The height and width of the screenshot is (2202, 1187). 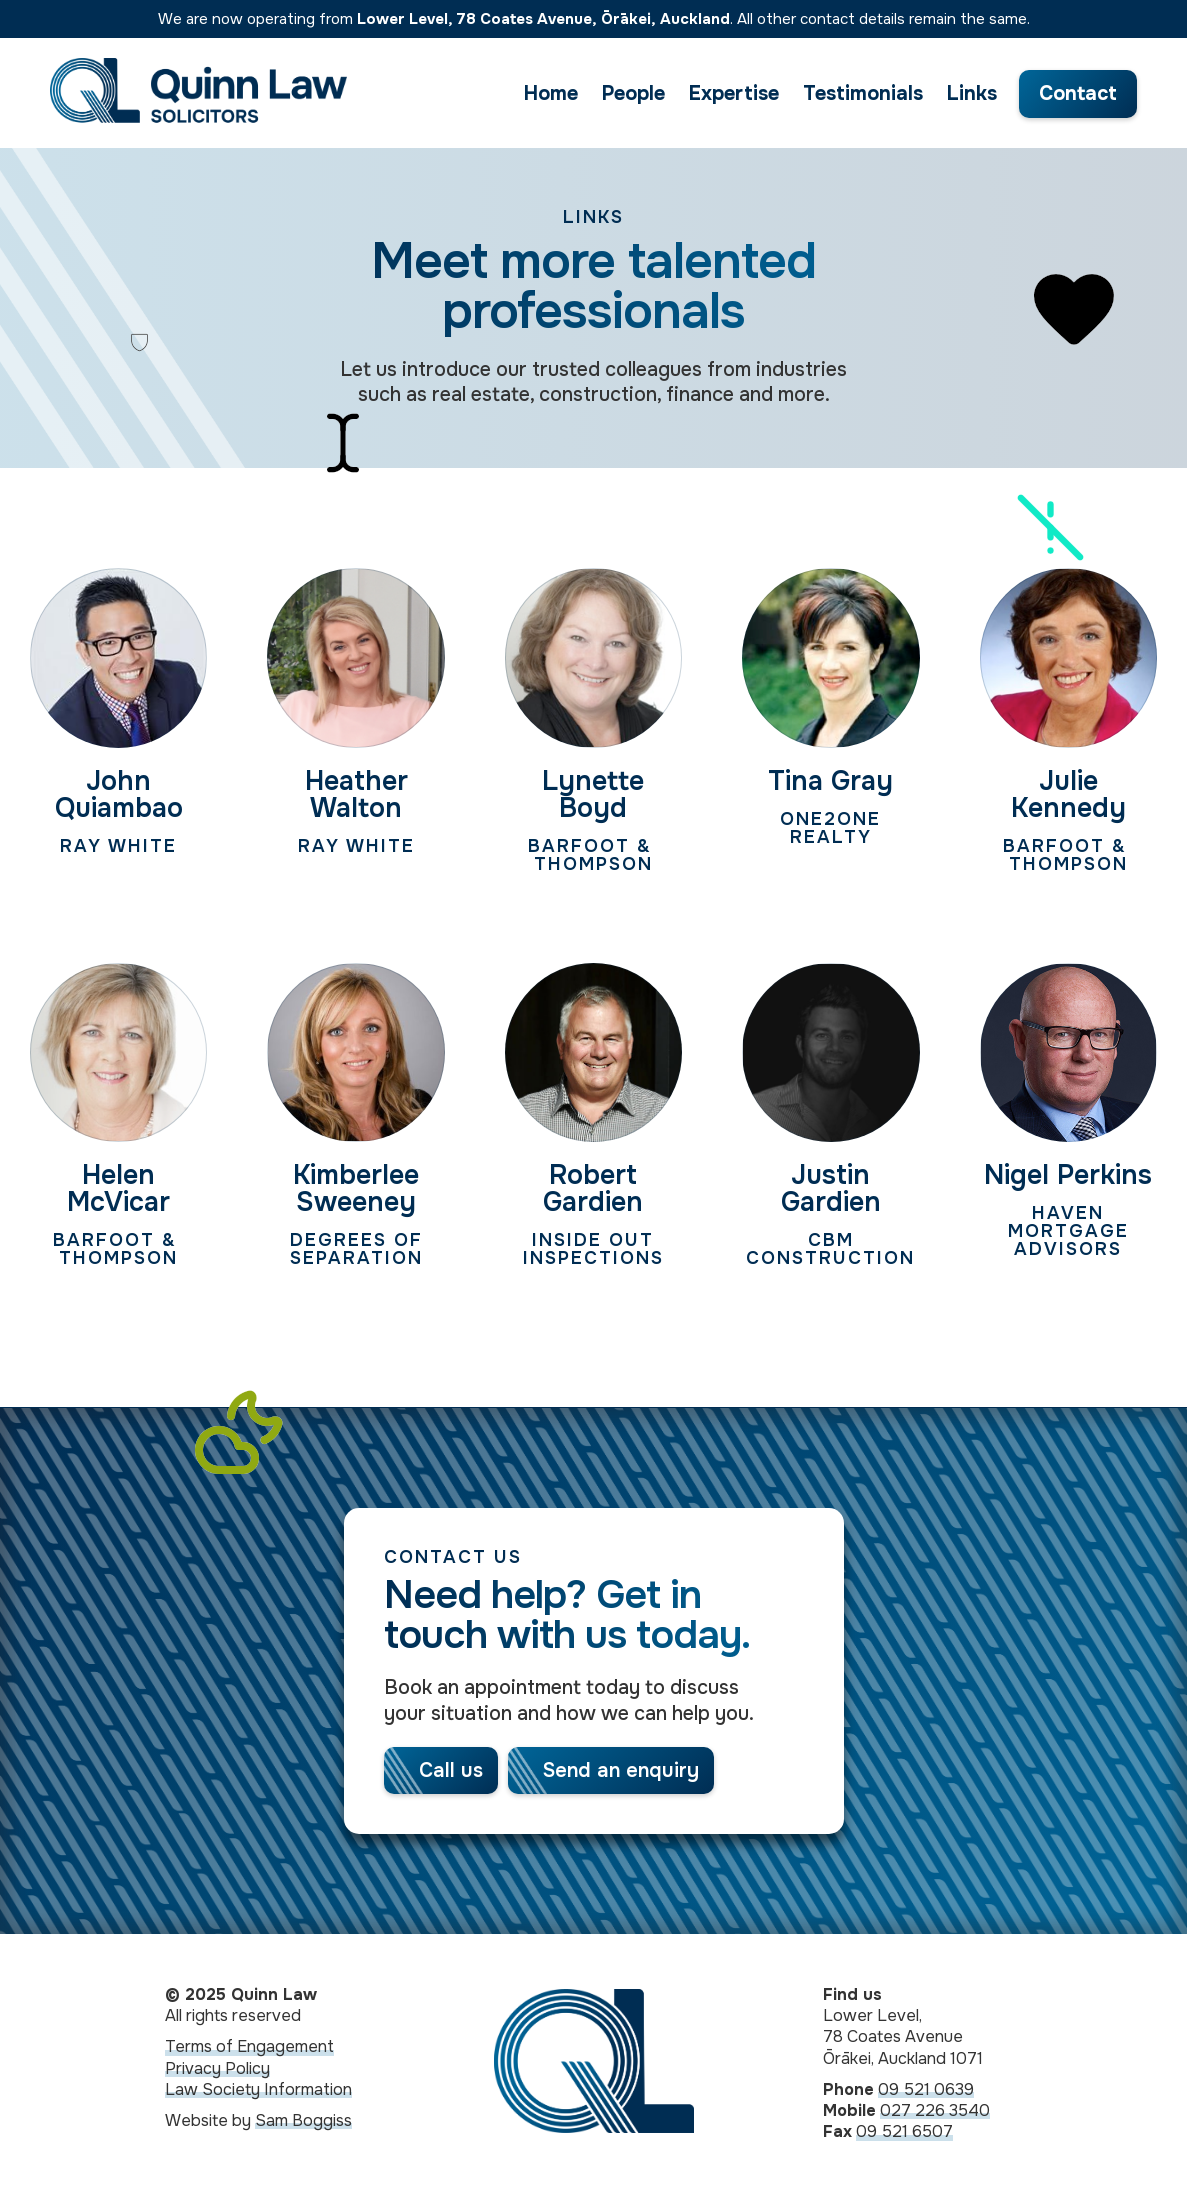 I want to click on indicates an active text input field, so click(x=343, y=443).